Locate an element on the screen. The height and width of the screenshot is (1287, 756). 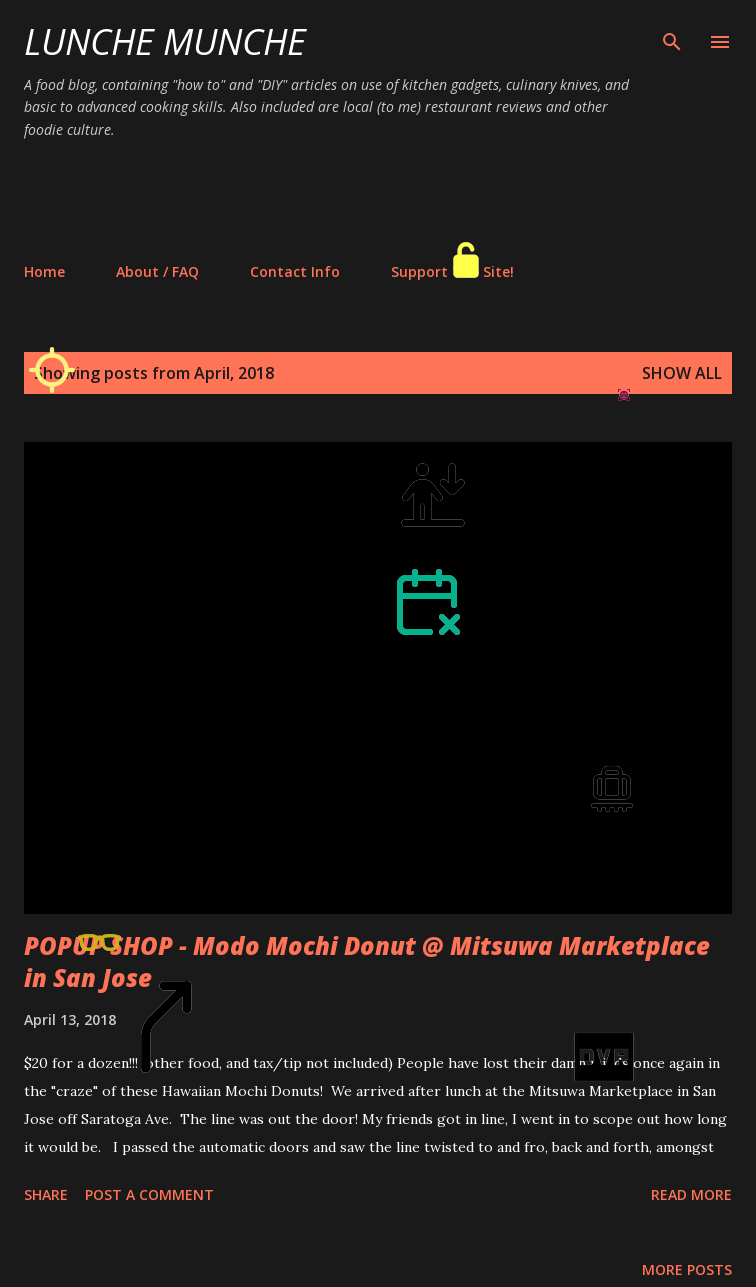
access DVR recordings is located at coordinates (604, 1057).